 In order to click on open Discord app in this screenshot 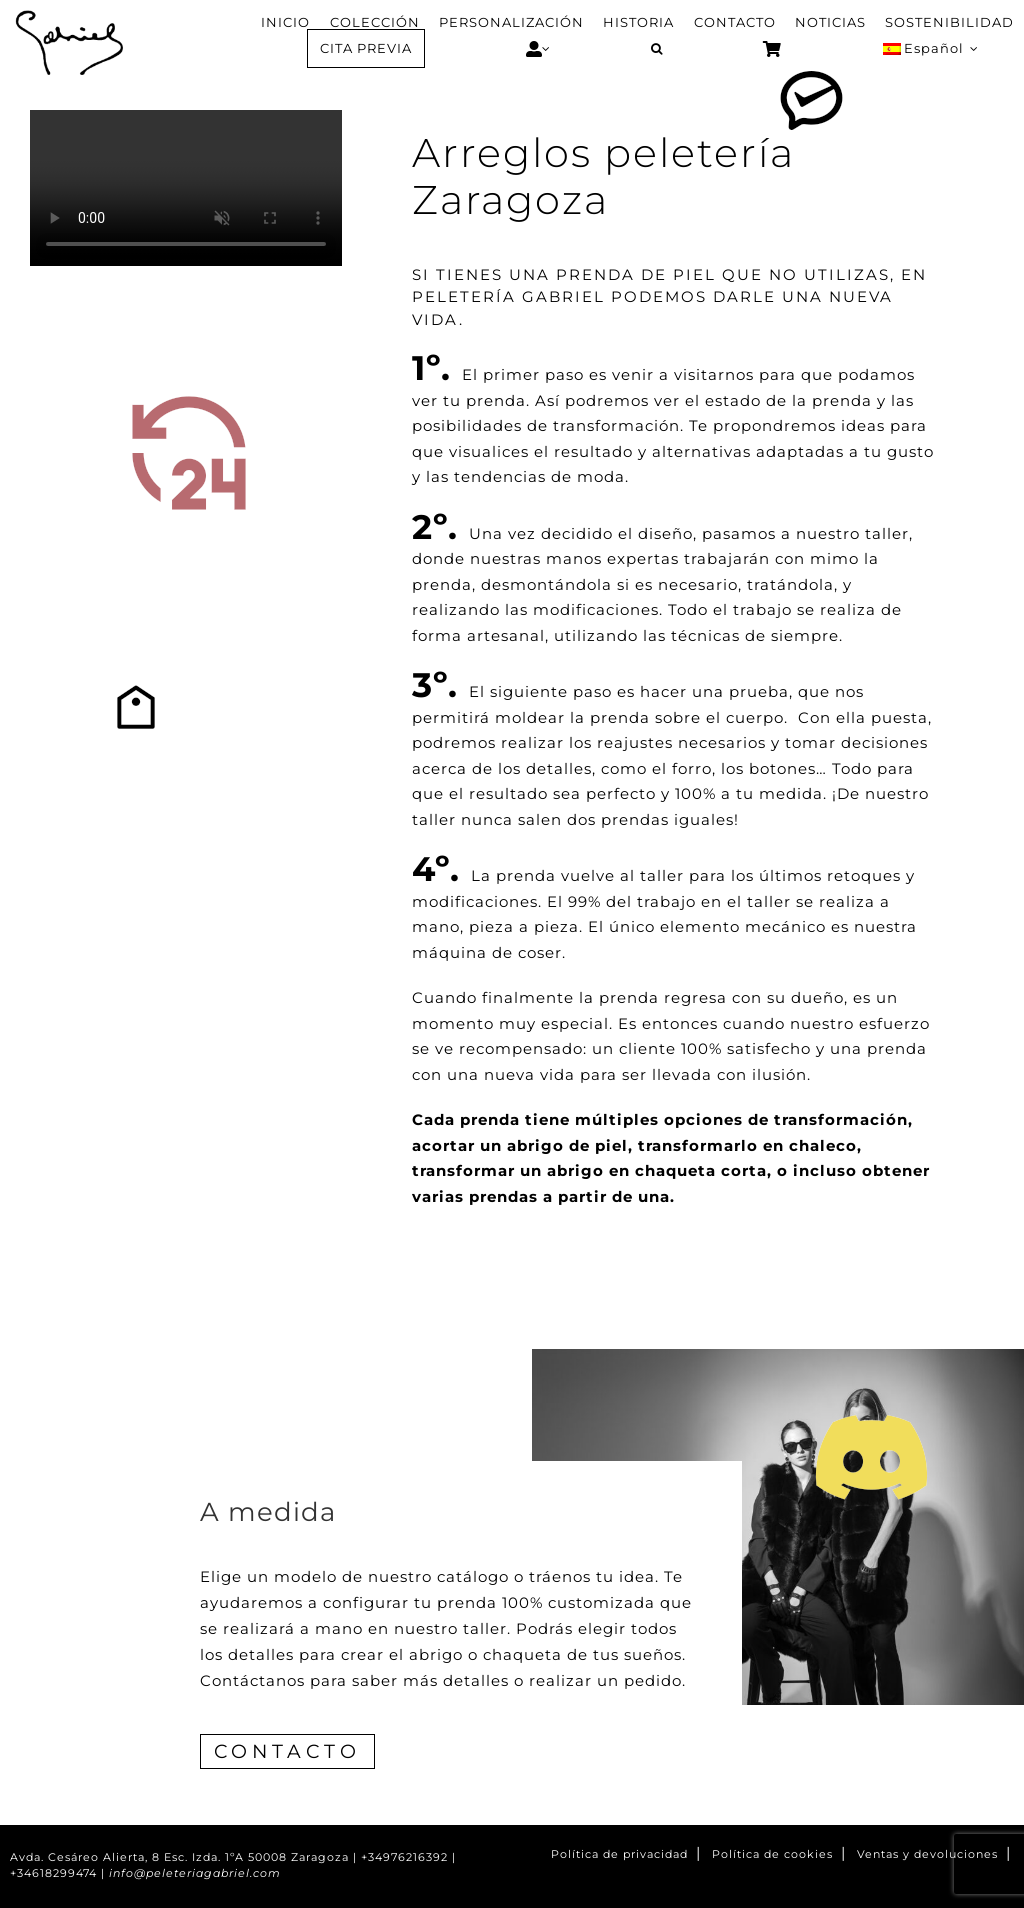, I will do `click(871, 1457)`.